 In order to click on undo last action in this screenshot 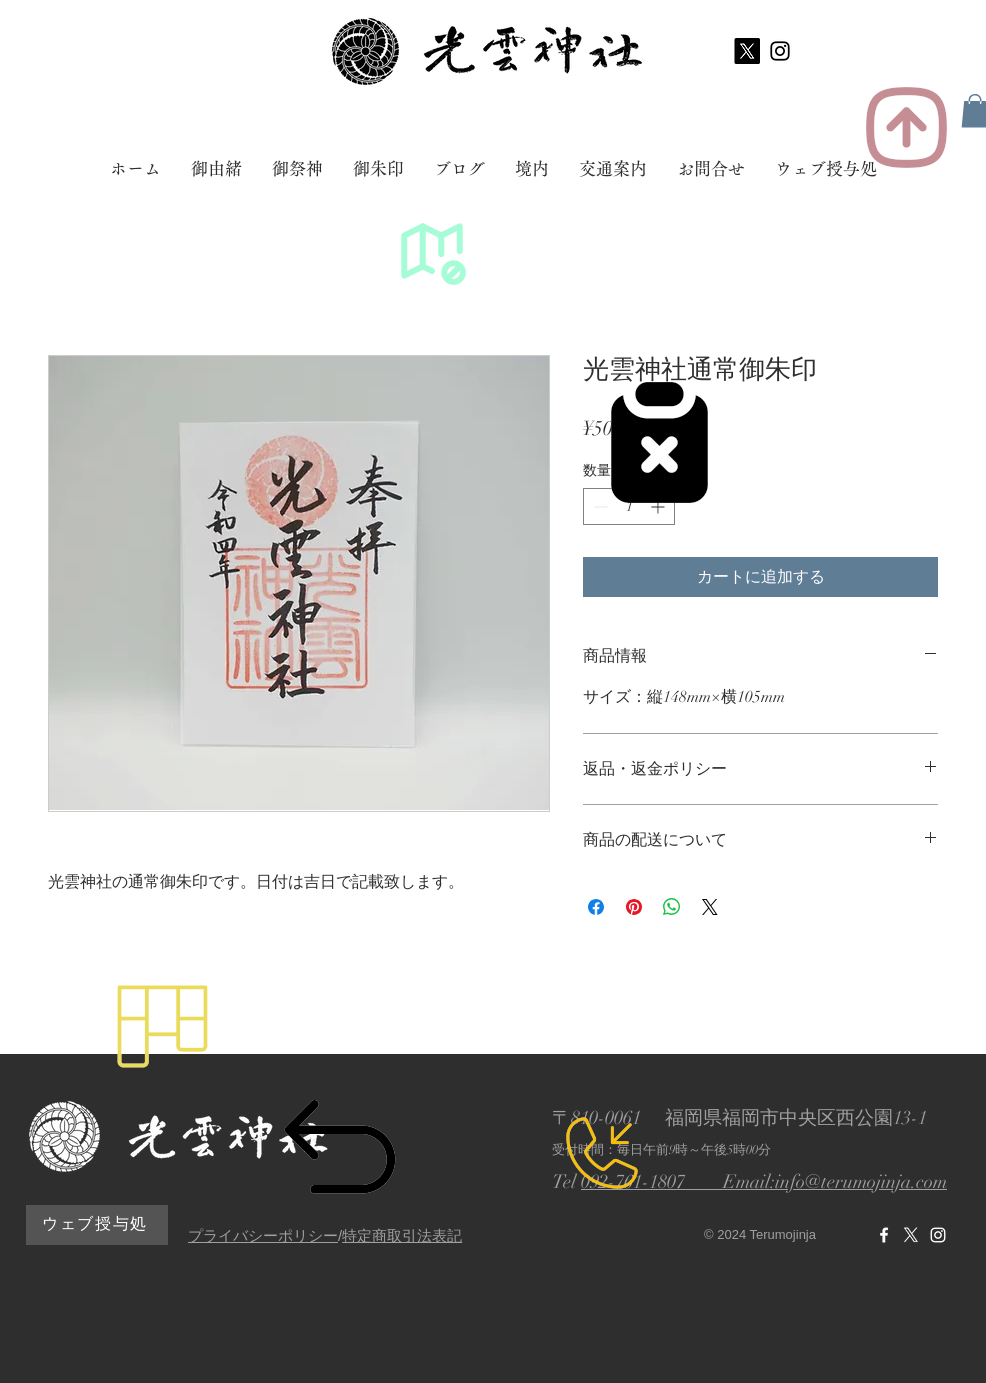, I will do `click(340, 1151)`.